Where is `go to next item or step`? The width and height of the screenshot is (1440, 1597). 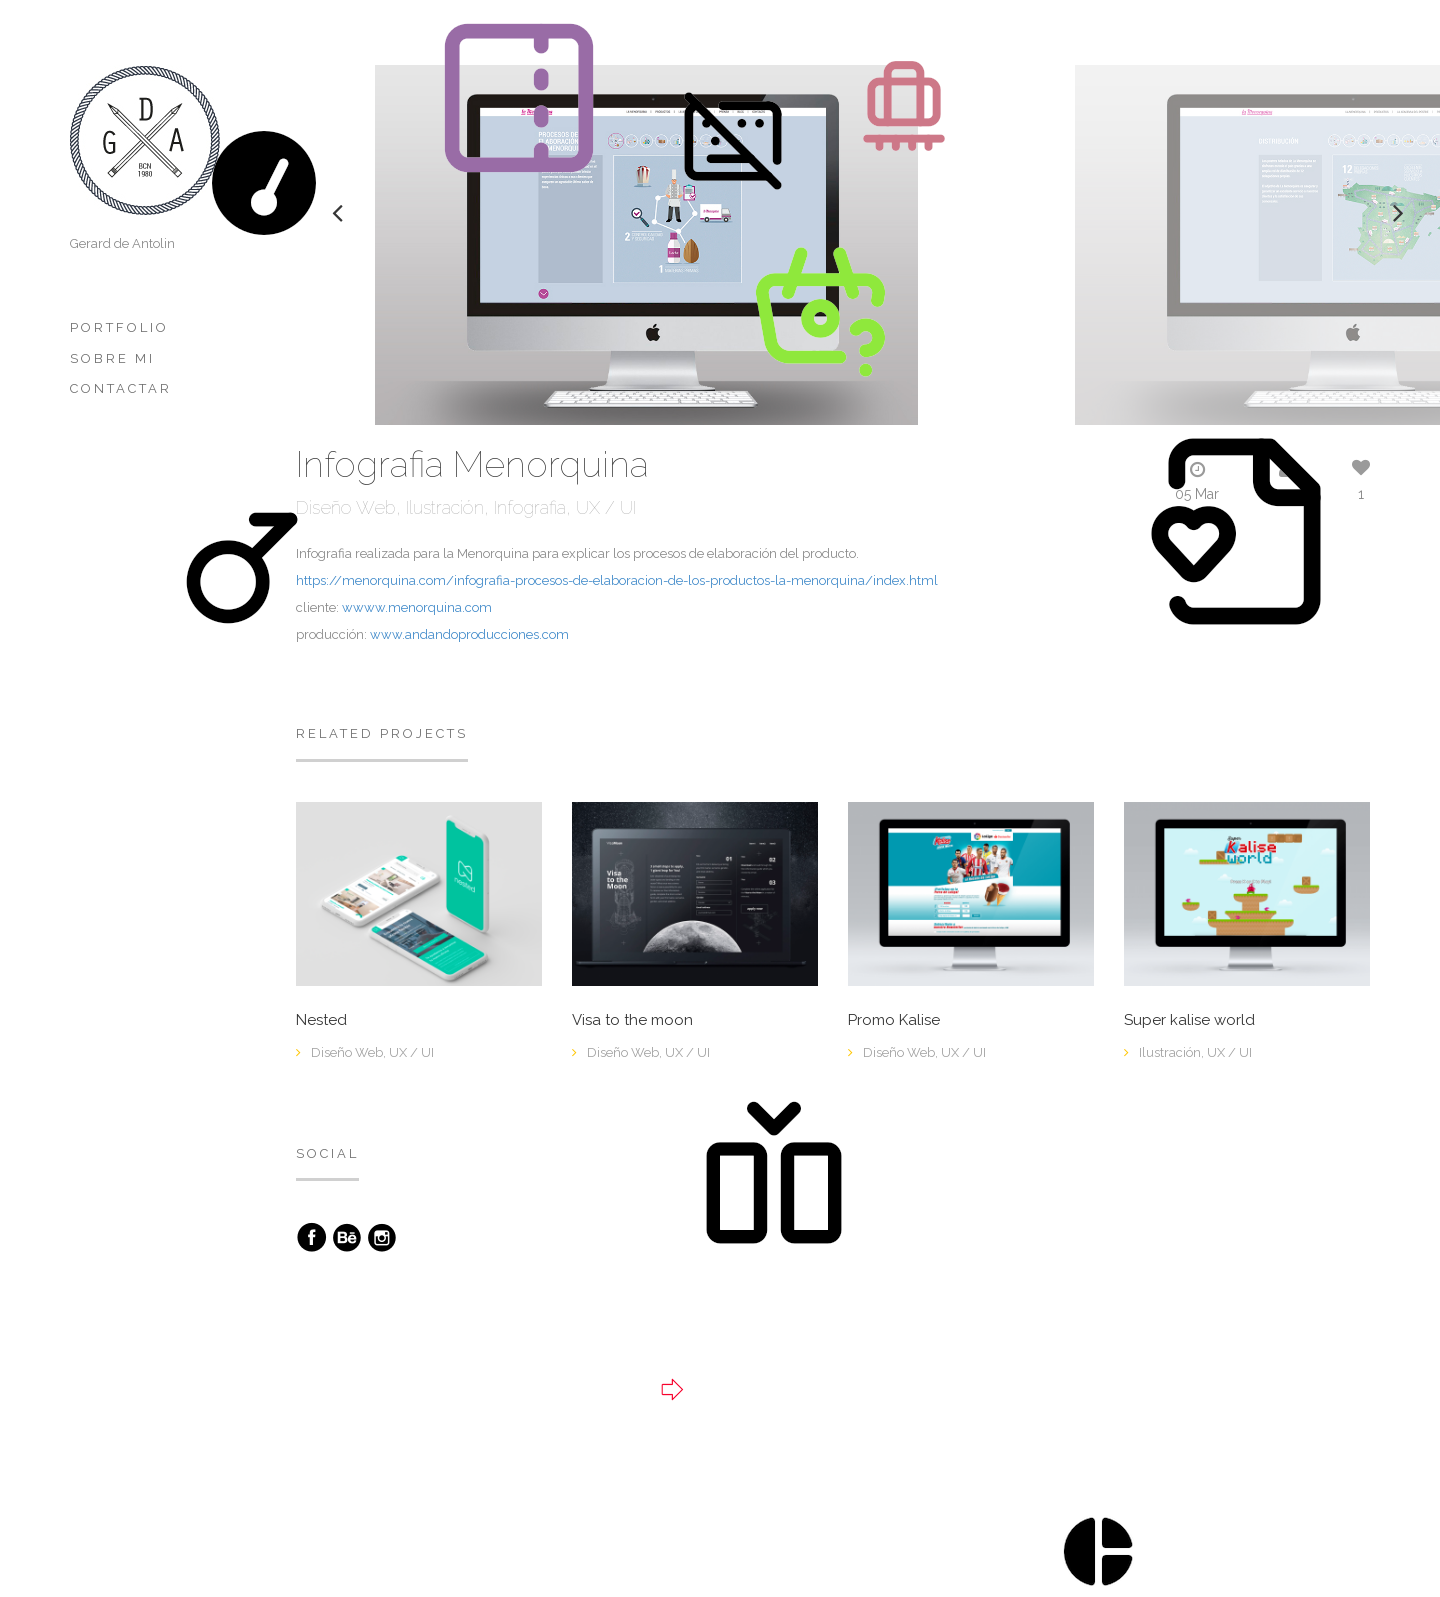 go to next item or step is located at coordinates (671, 1389).